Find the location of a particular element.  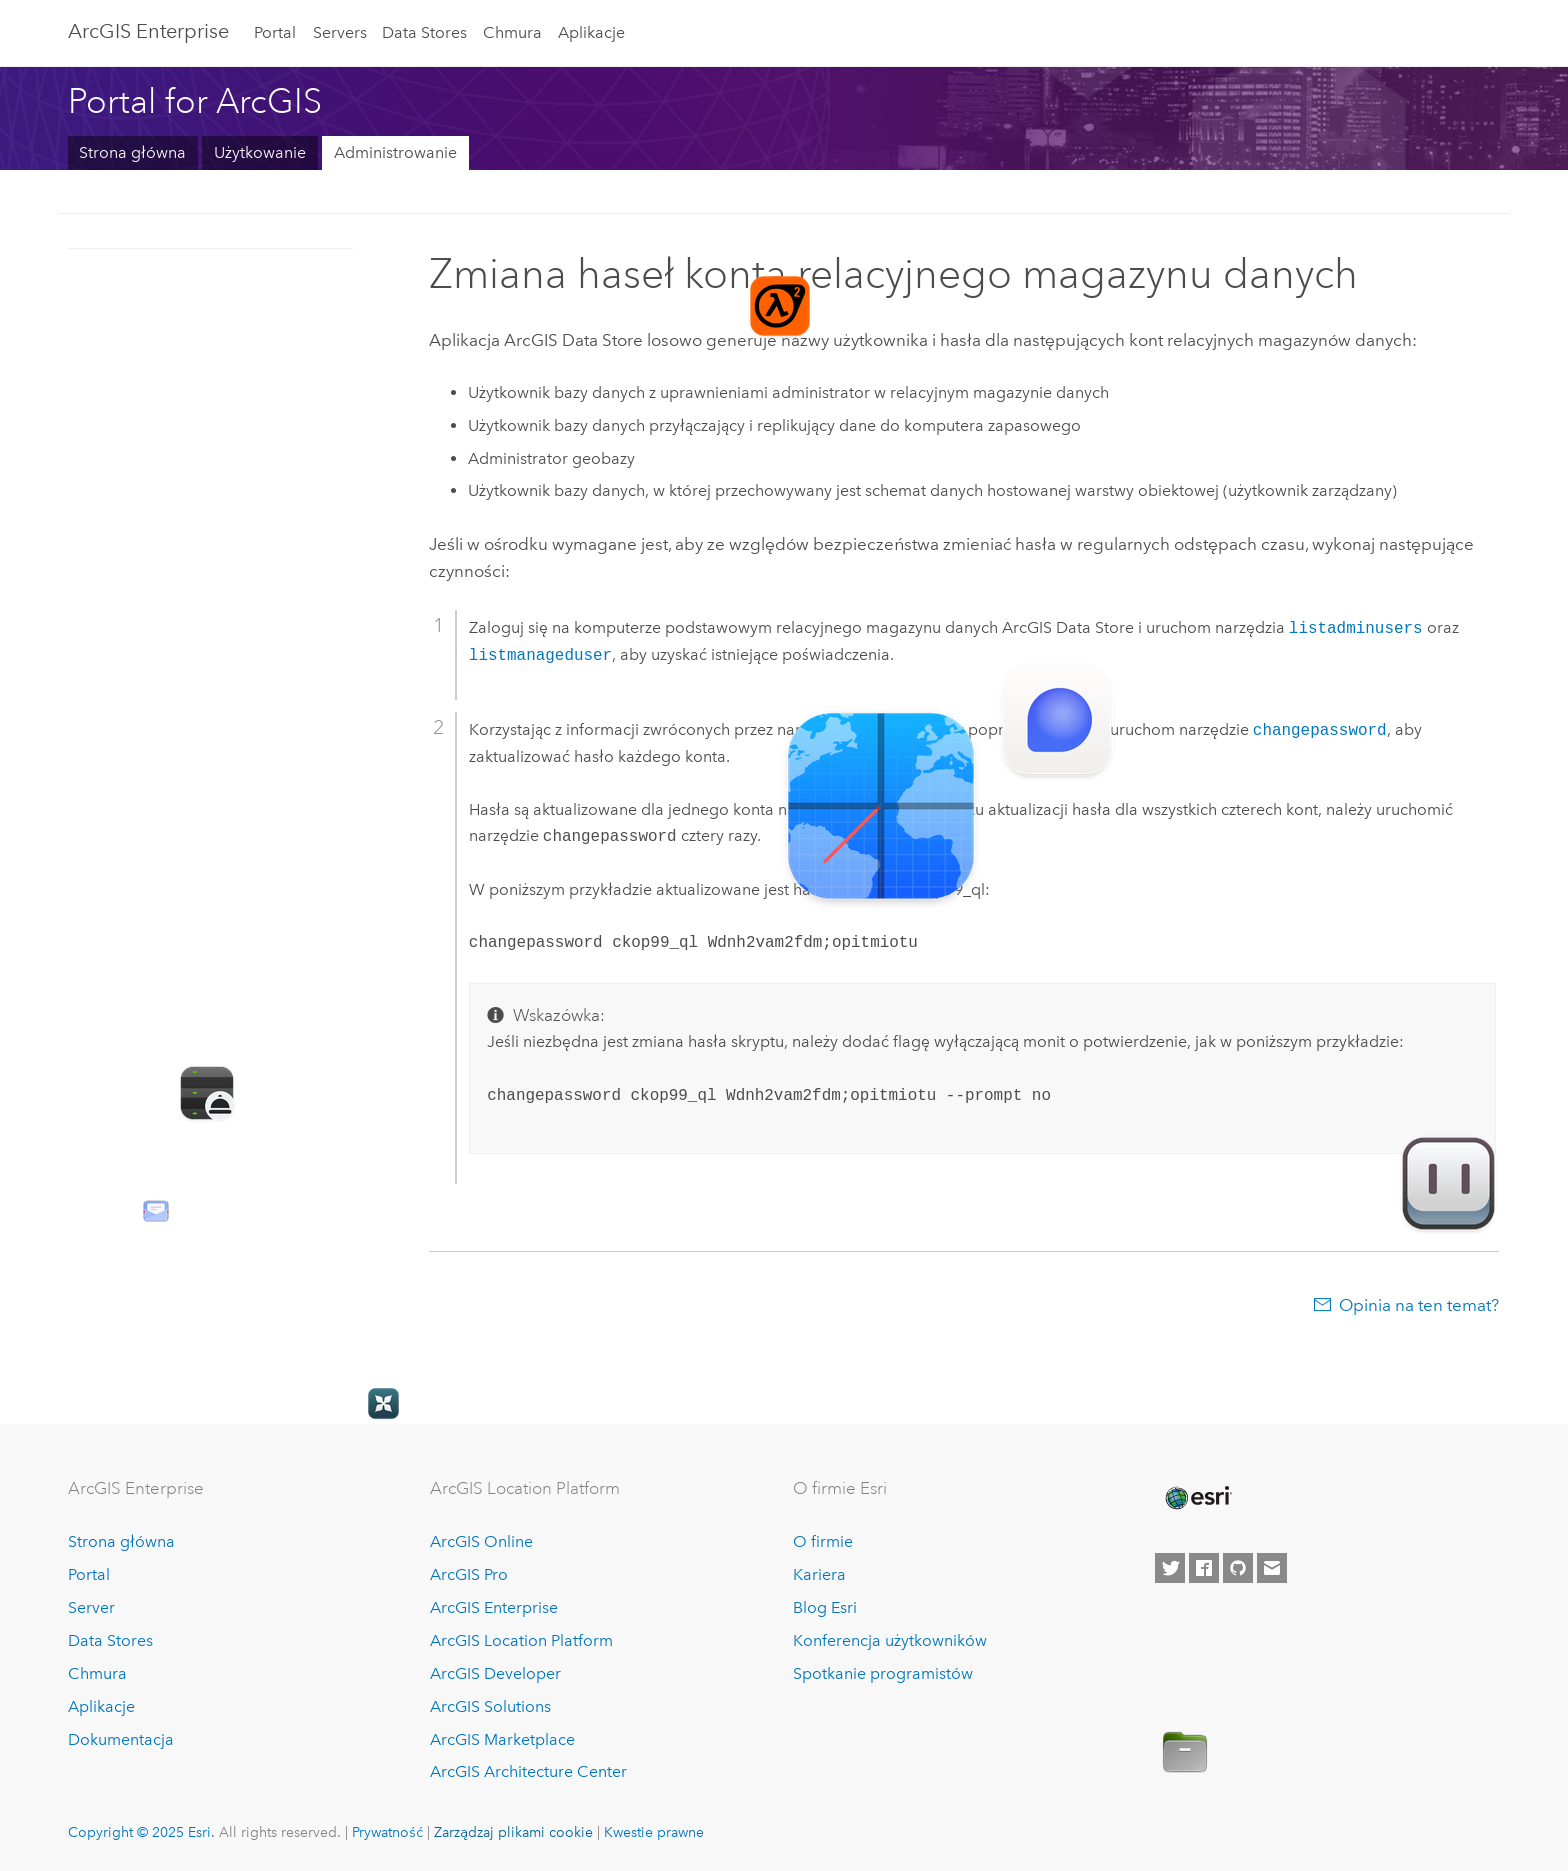

open nmap network scanning application is located at coordinates (881, 806).